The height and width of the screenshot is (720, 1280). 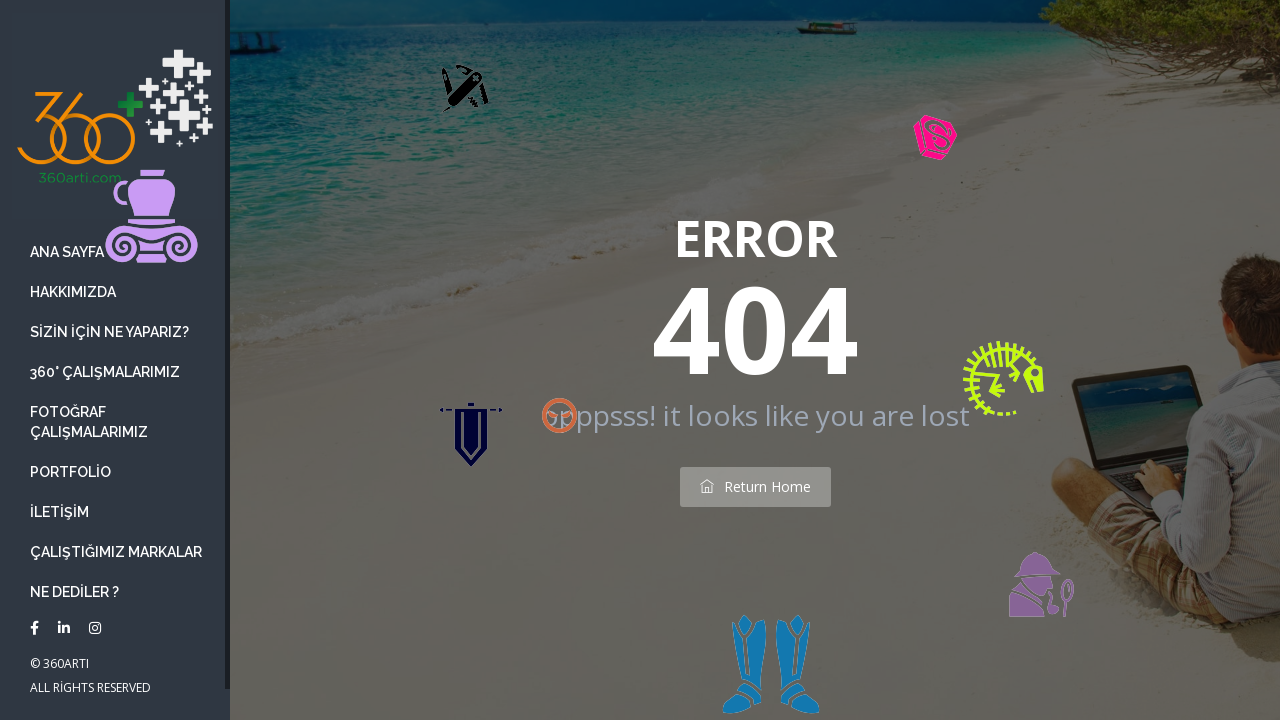 What do you see at coordinates (465, 89) in the screenshot?
I see `access multi-tool or utility features` at bounding box center [465, 89].